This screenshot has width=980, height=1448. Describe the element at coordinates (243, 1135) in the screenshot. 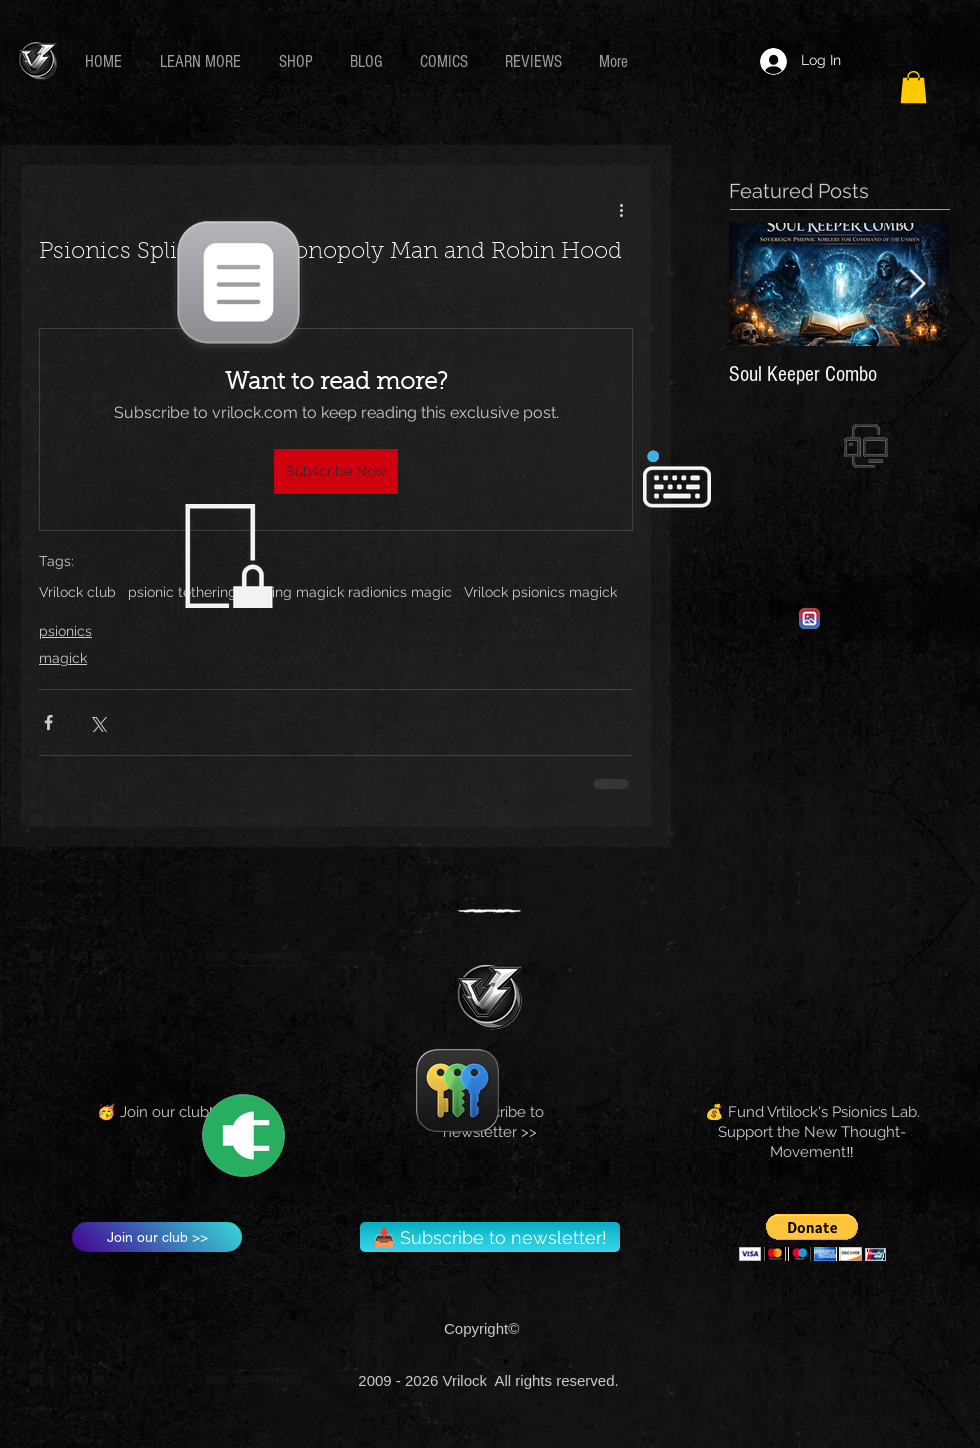

I see `indicates a mounted or connected drive` at that location.